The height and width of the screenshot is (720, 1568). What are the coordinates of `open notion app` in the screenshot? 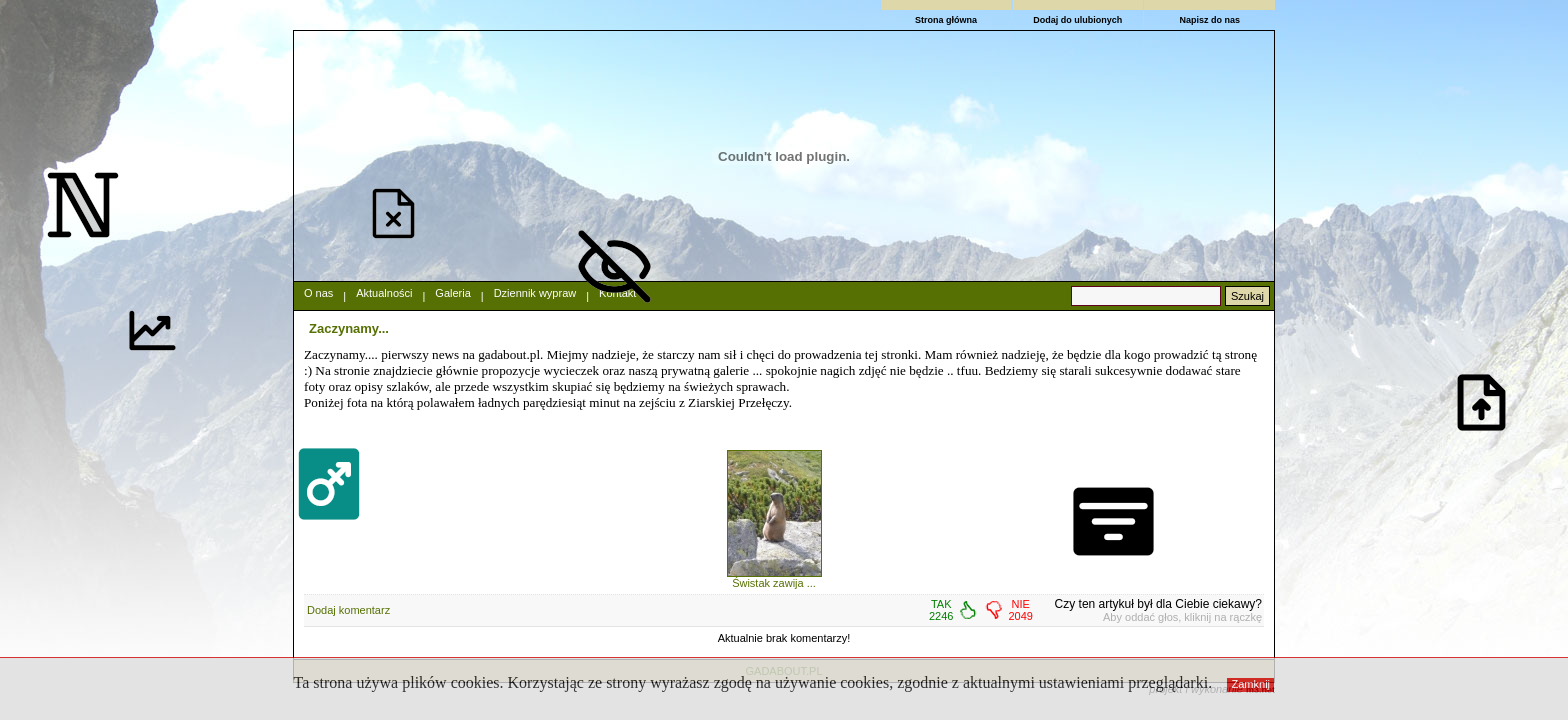 It's located at (83, 205).